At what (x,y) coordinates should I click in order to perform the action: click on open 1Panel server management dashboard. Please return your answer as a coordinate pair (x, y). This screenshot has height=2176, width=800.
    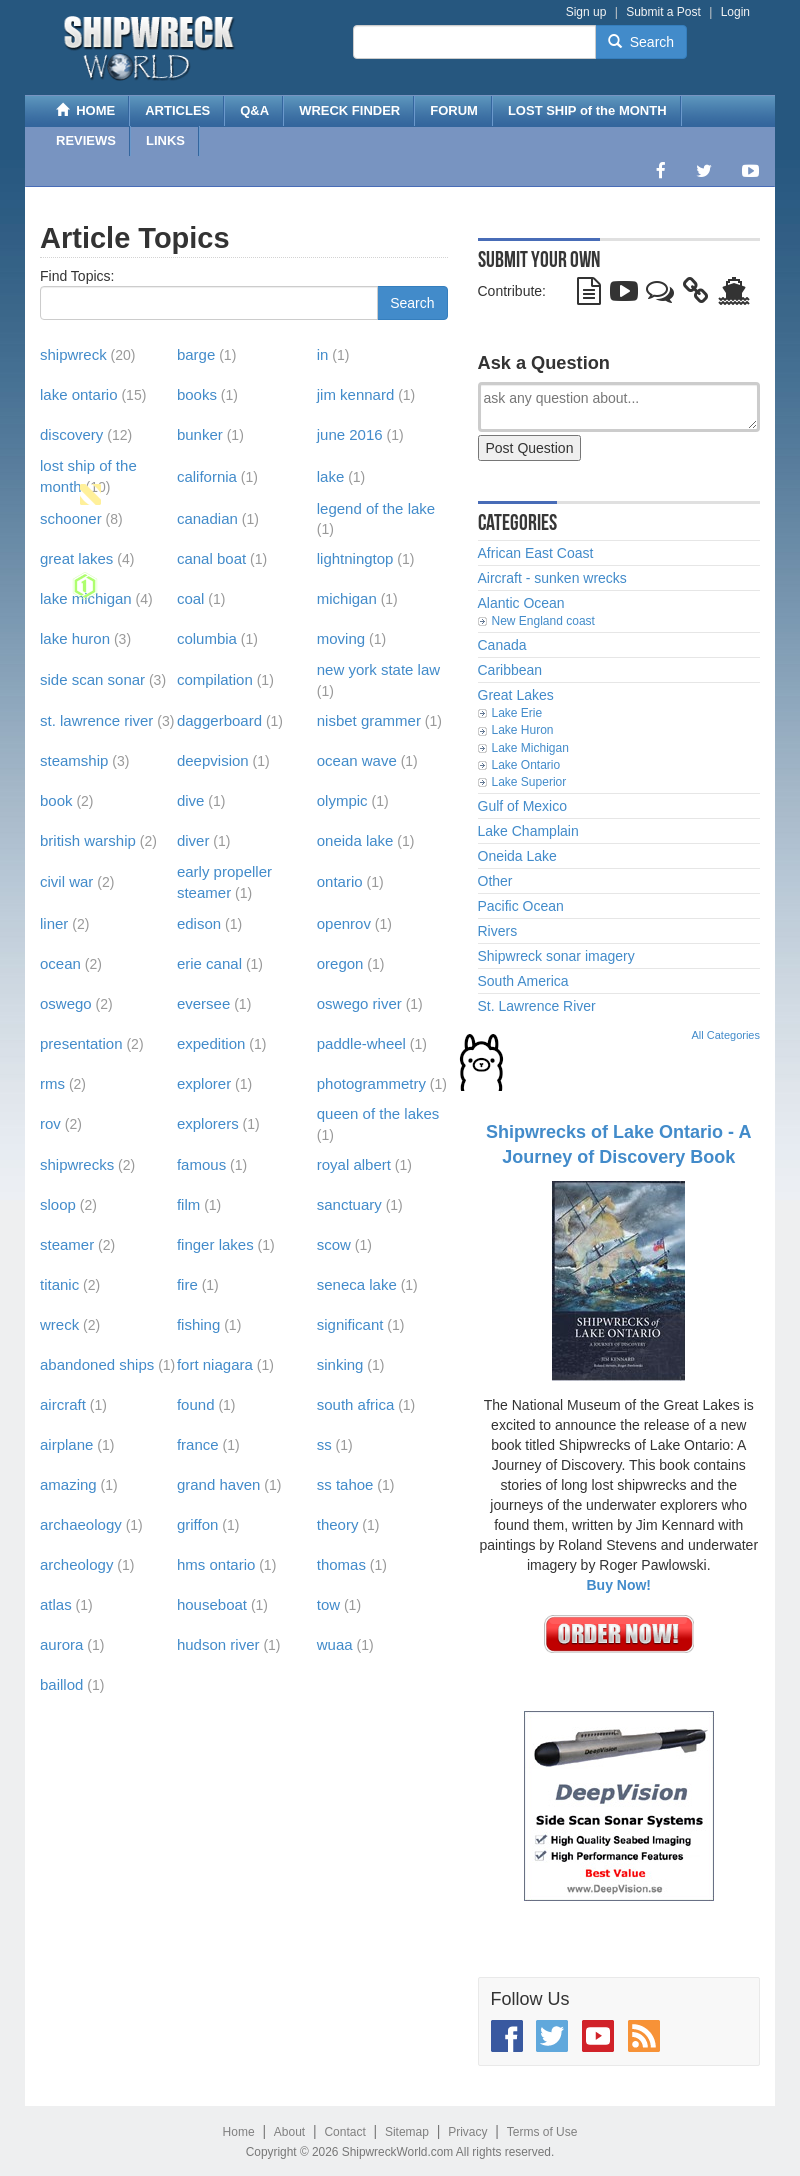
    Looking at the image, I should click on (85, 586).